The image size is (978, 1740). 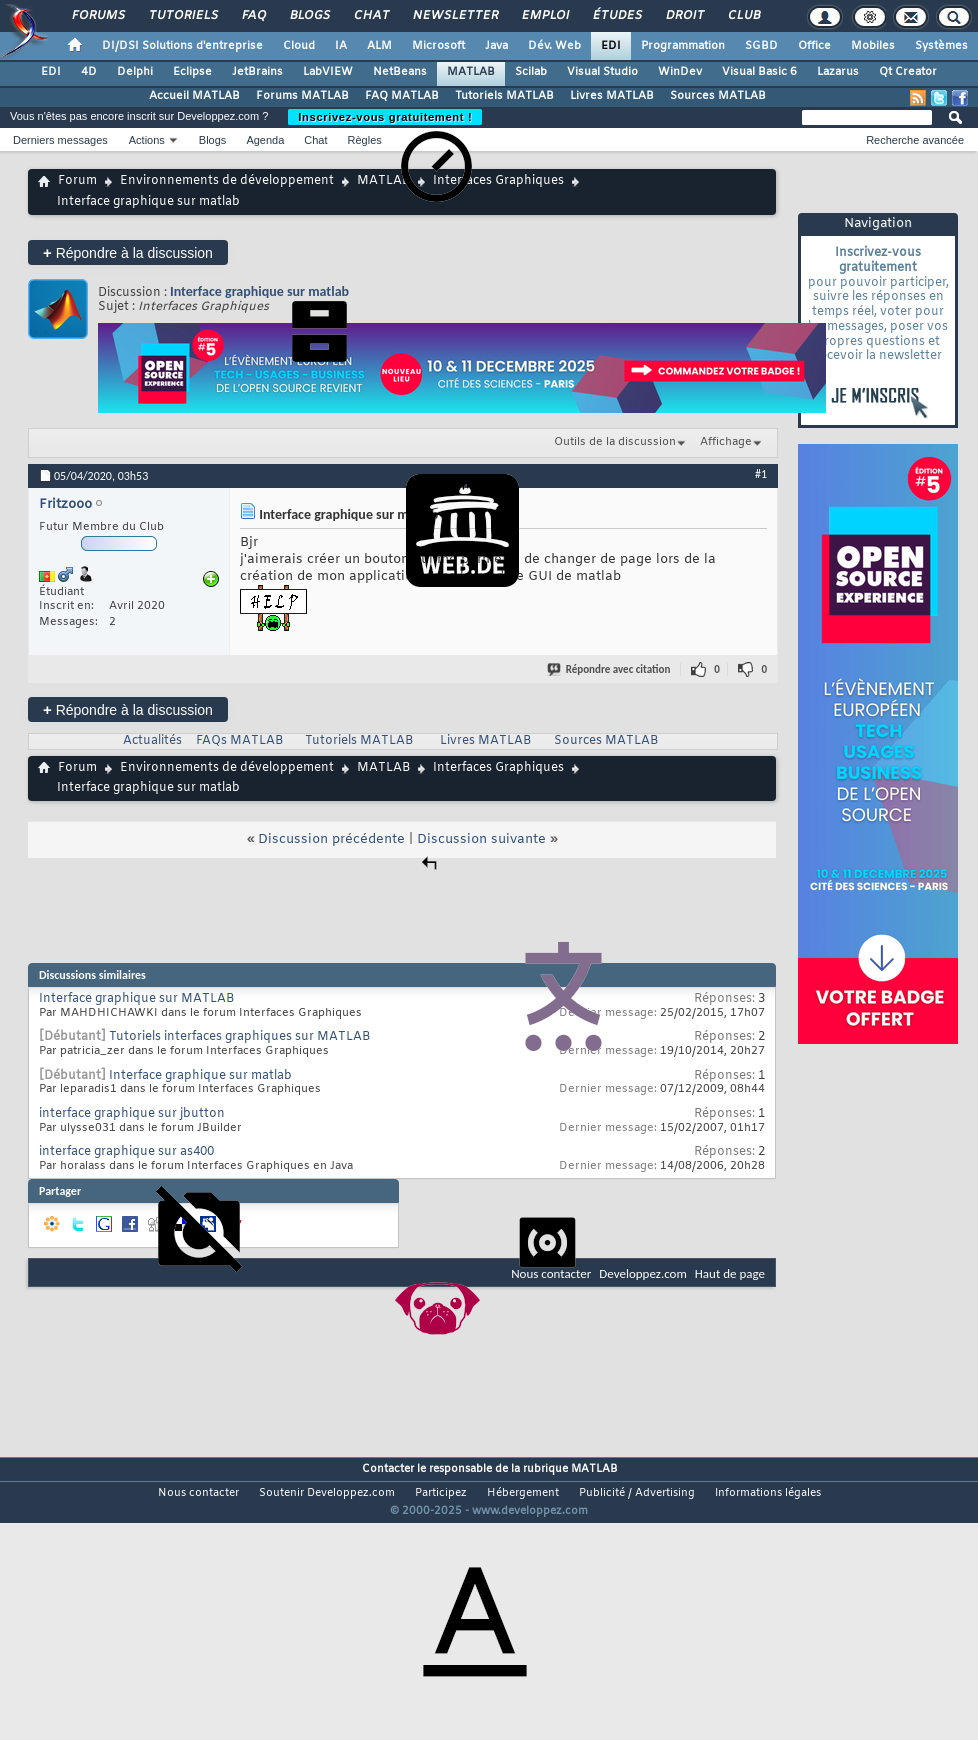 What do you see at coordinates (475, 1619) in the screenshot?
I see `change text color` at bounding box center [475, 1619].